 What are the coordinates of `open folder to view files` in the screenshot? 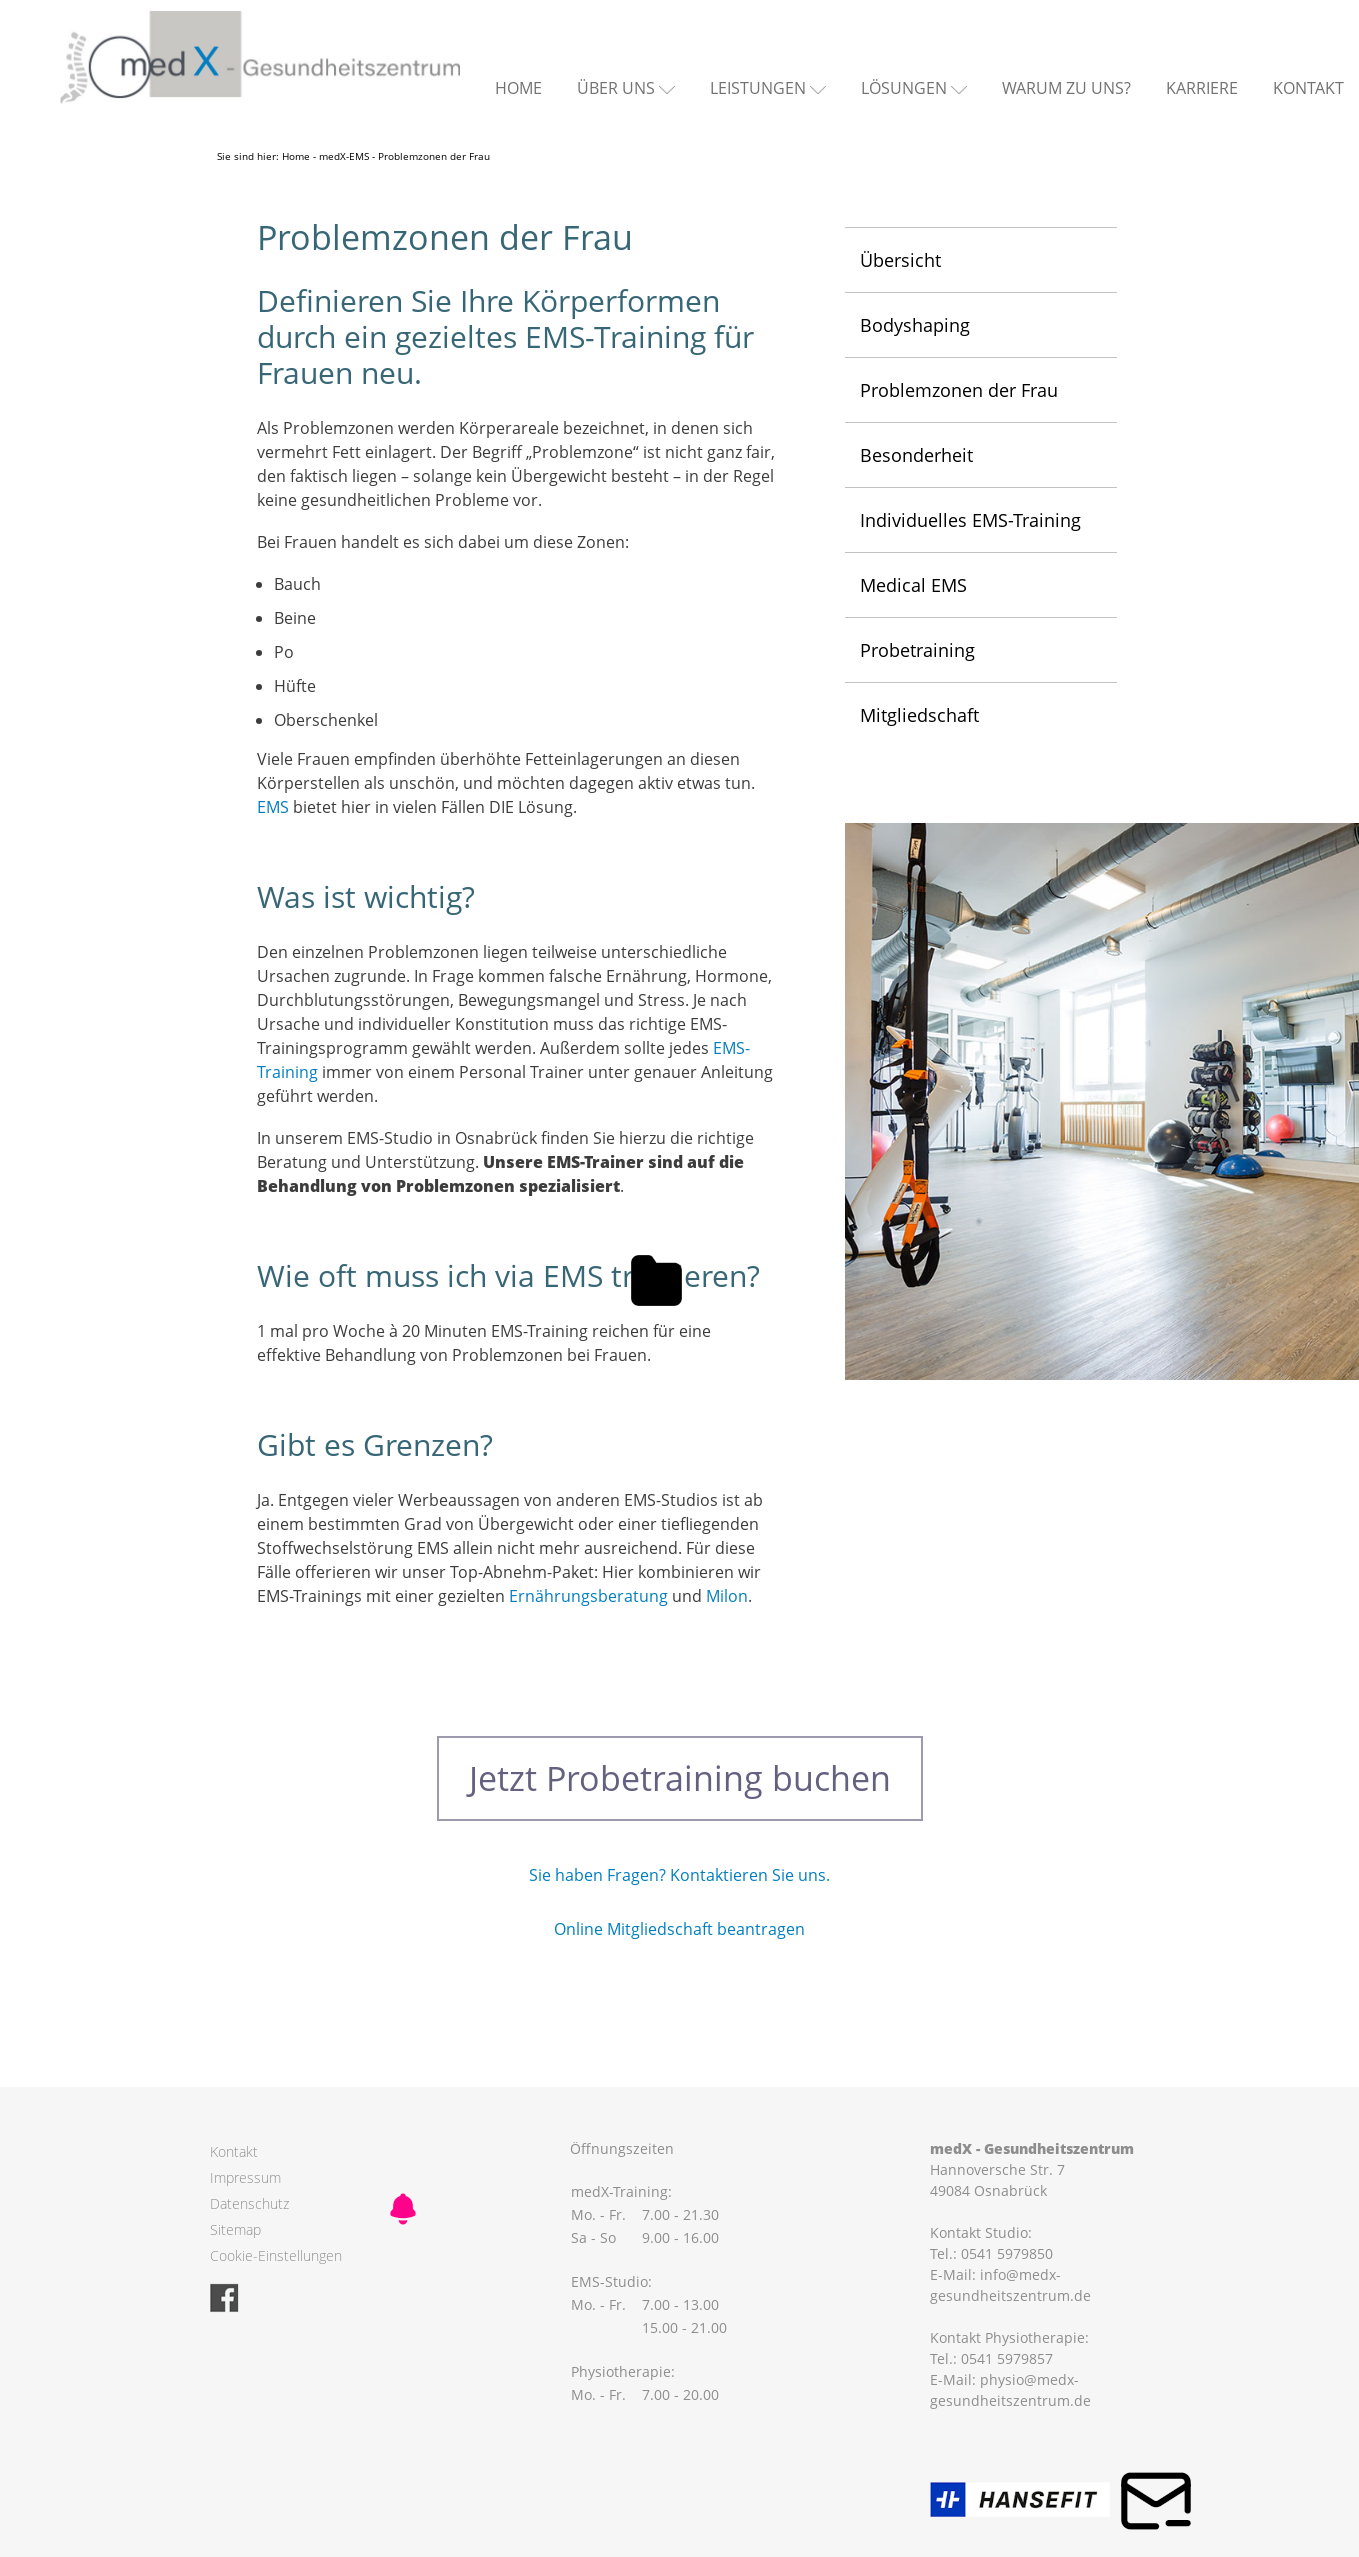 It's located at (656, 1280).